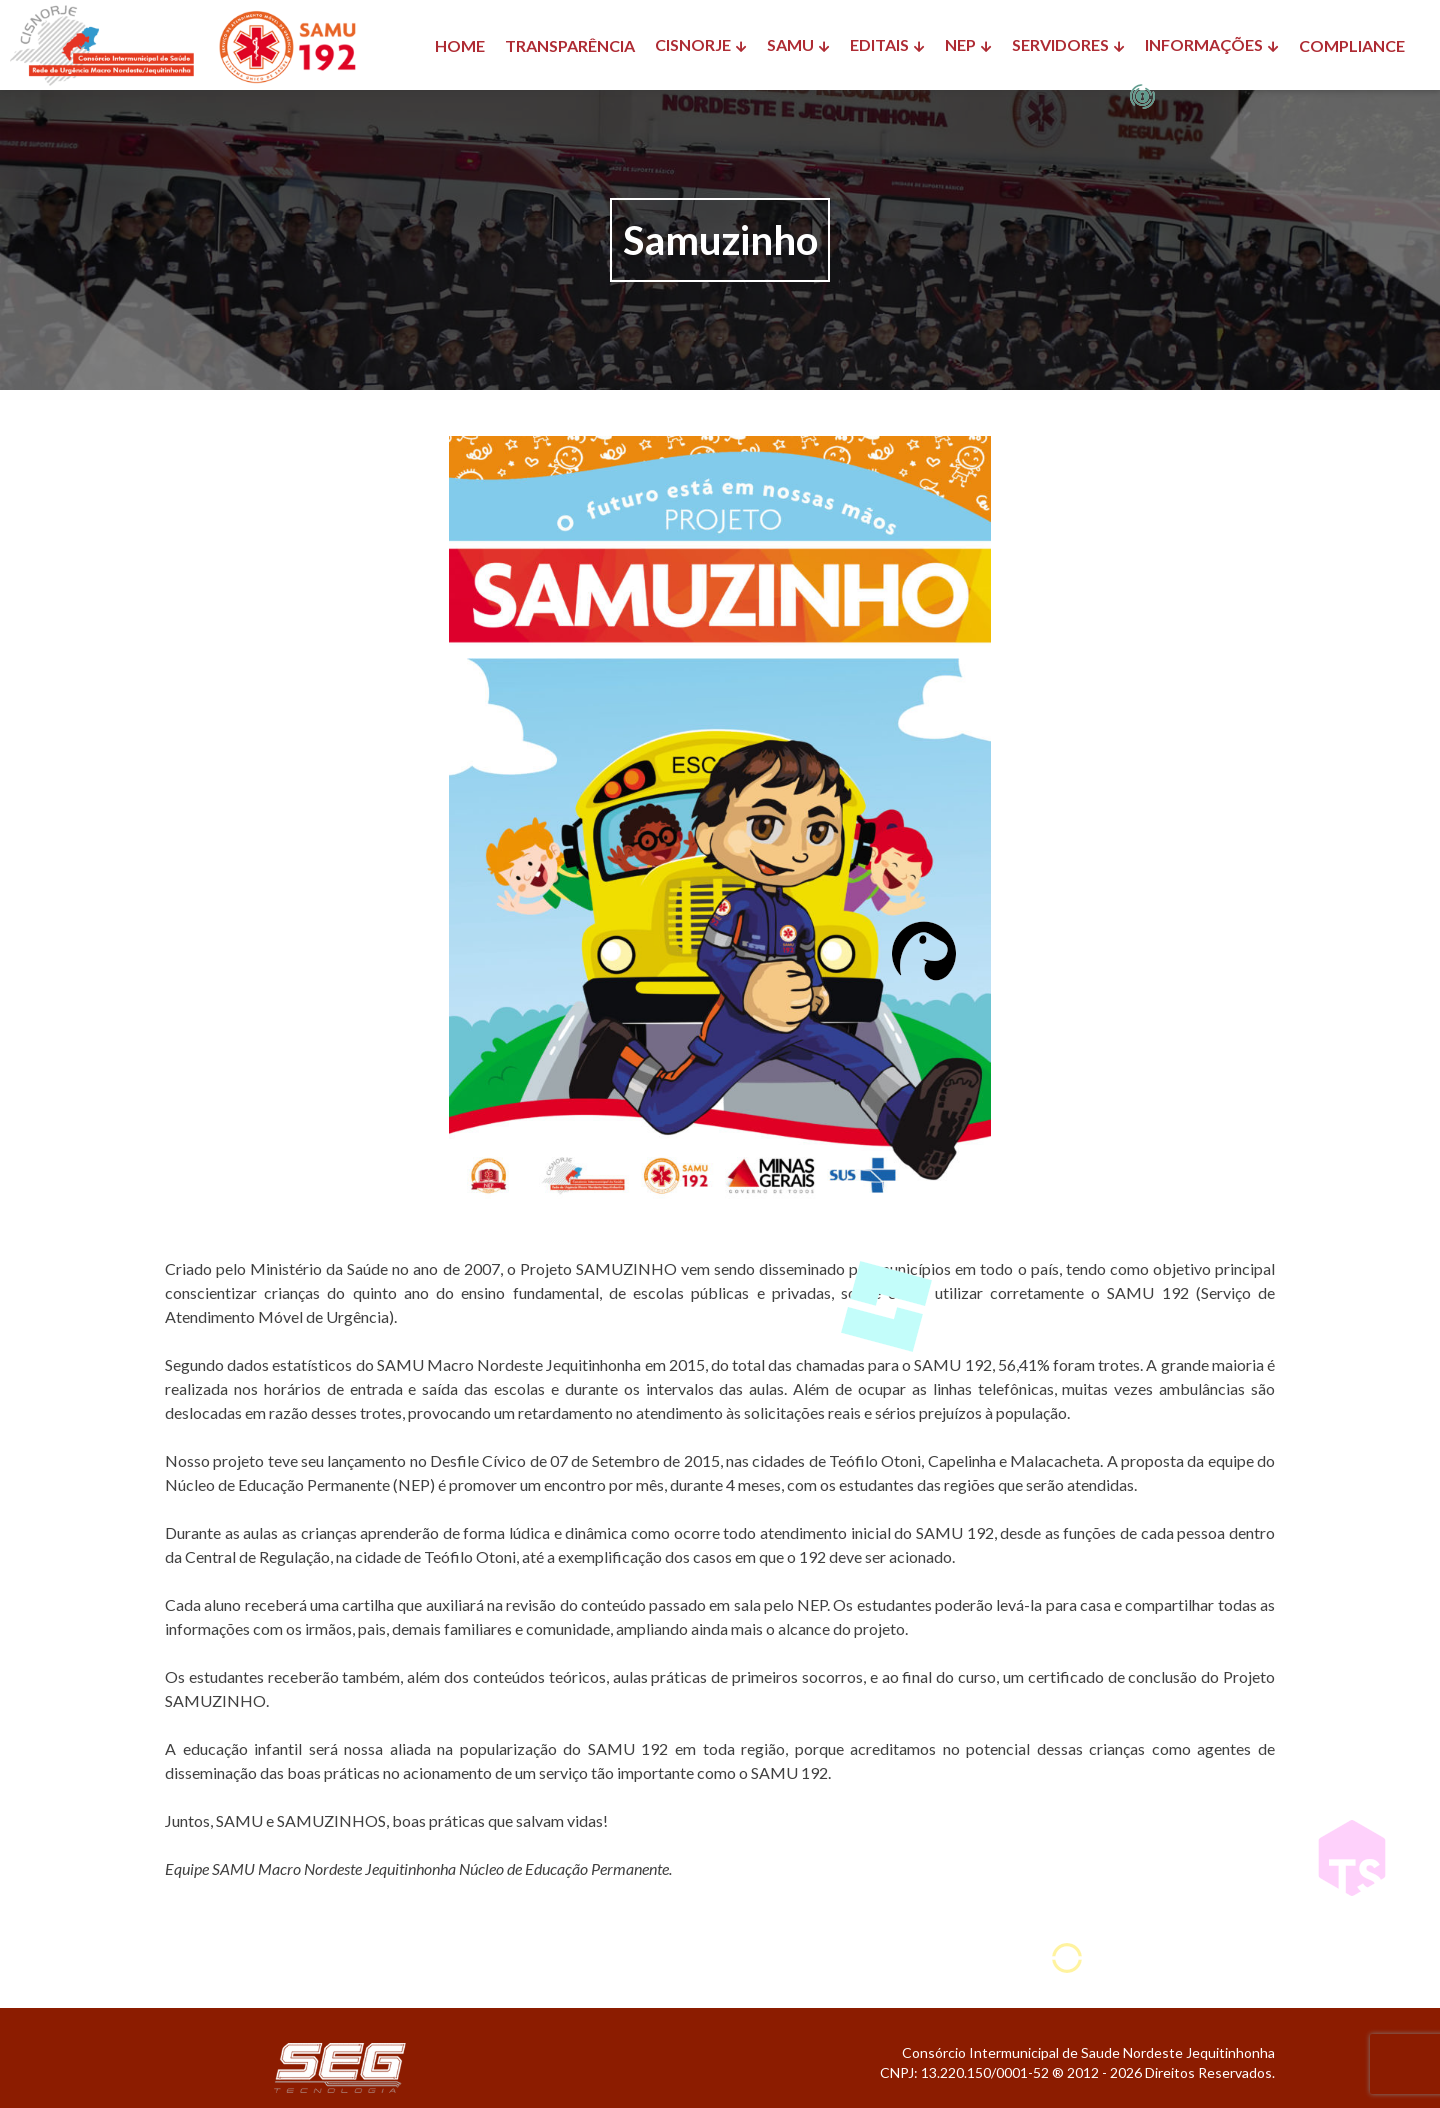  I want to click on open authelia authentication settings, so click(1142, 96).